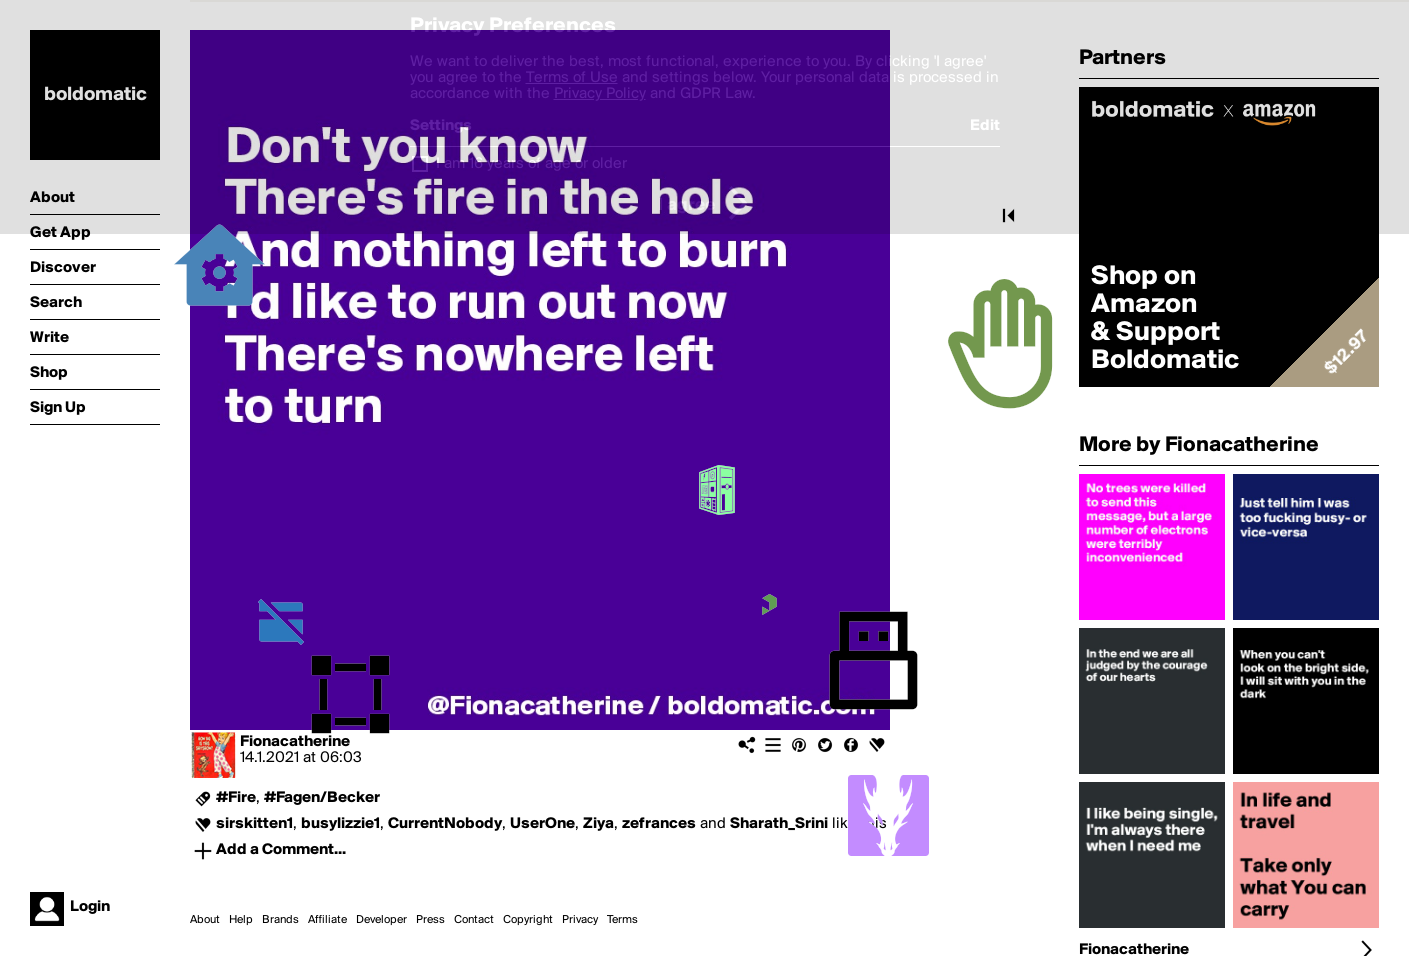  Describe the element at coordinates (769, 604) in the screenshot. I see `open the Printables 3D printing community website` at that location.